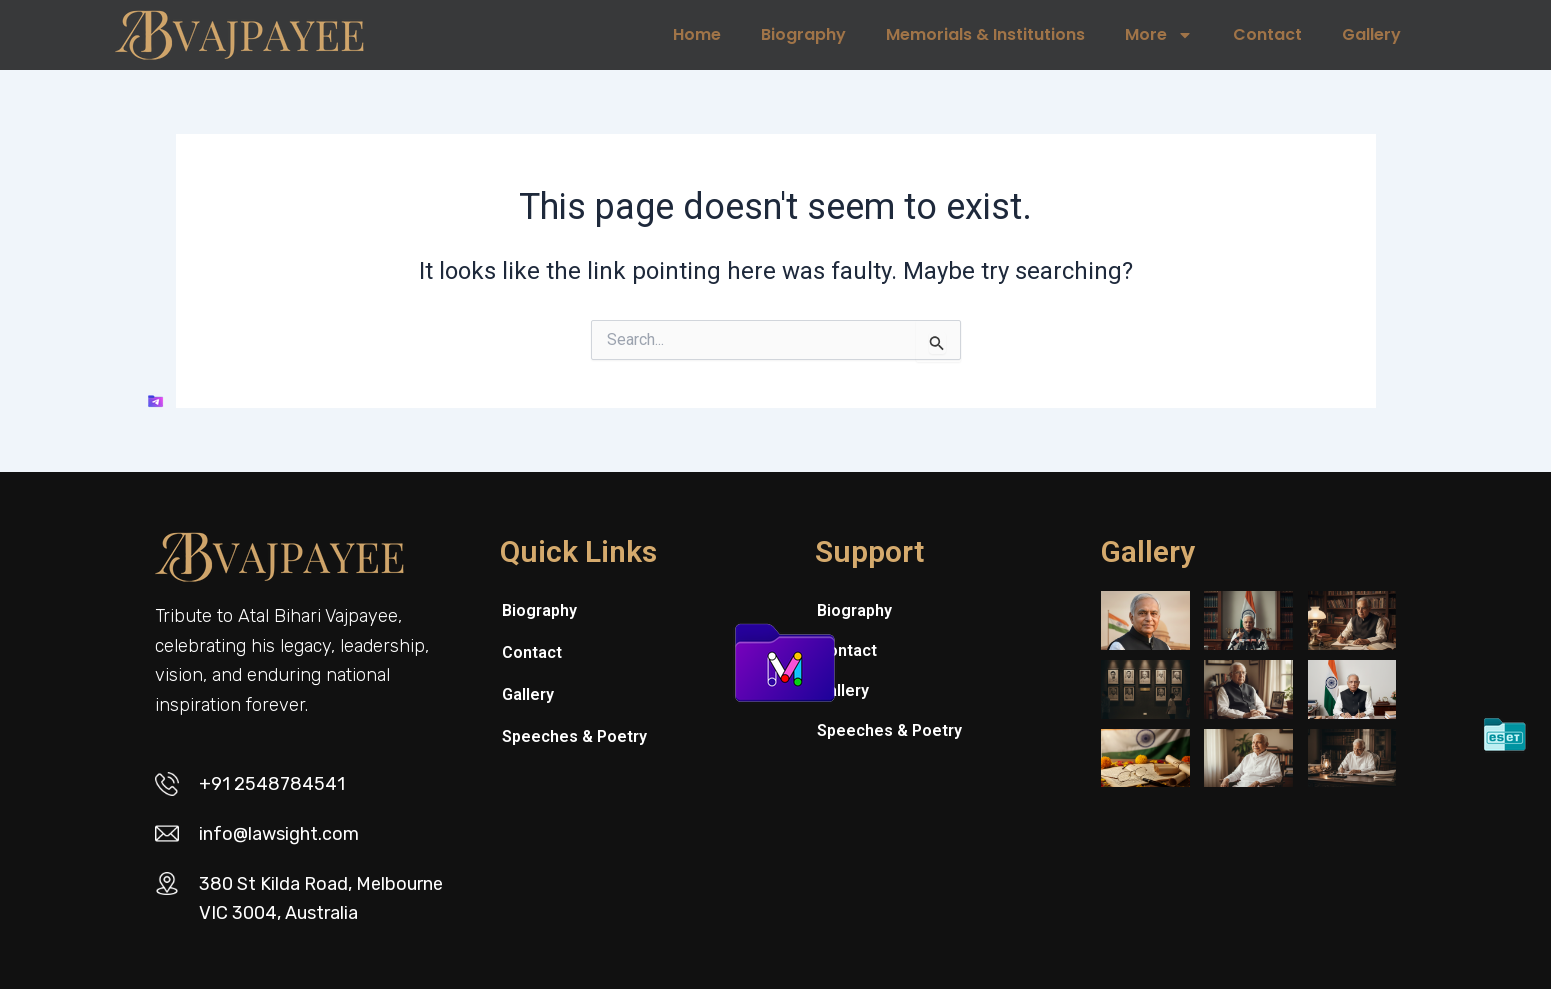 The image size is (1551, 989). Describe the element at coordinates (784, 665) in the screenshot. I see `open wondershare mockitt project files` at that location.